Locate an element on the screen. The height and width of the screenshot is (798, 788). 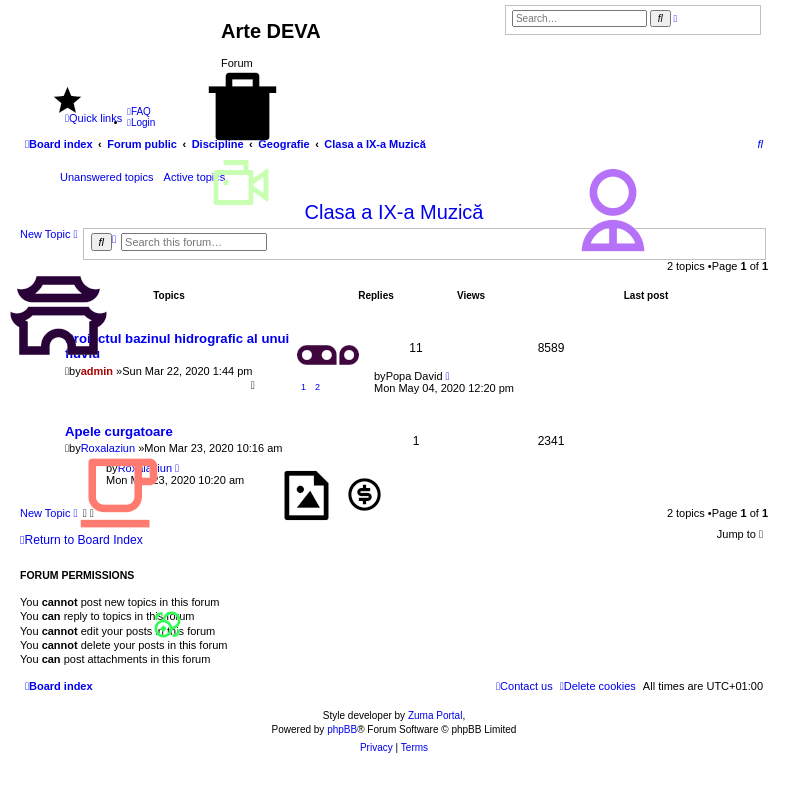
start recording a video is located at coordinates (241, 185).